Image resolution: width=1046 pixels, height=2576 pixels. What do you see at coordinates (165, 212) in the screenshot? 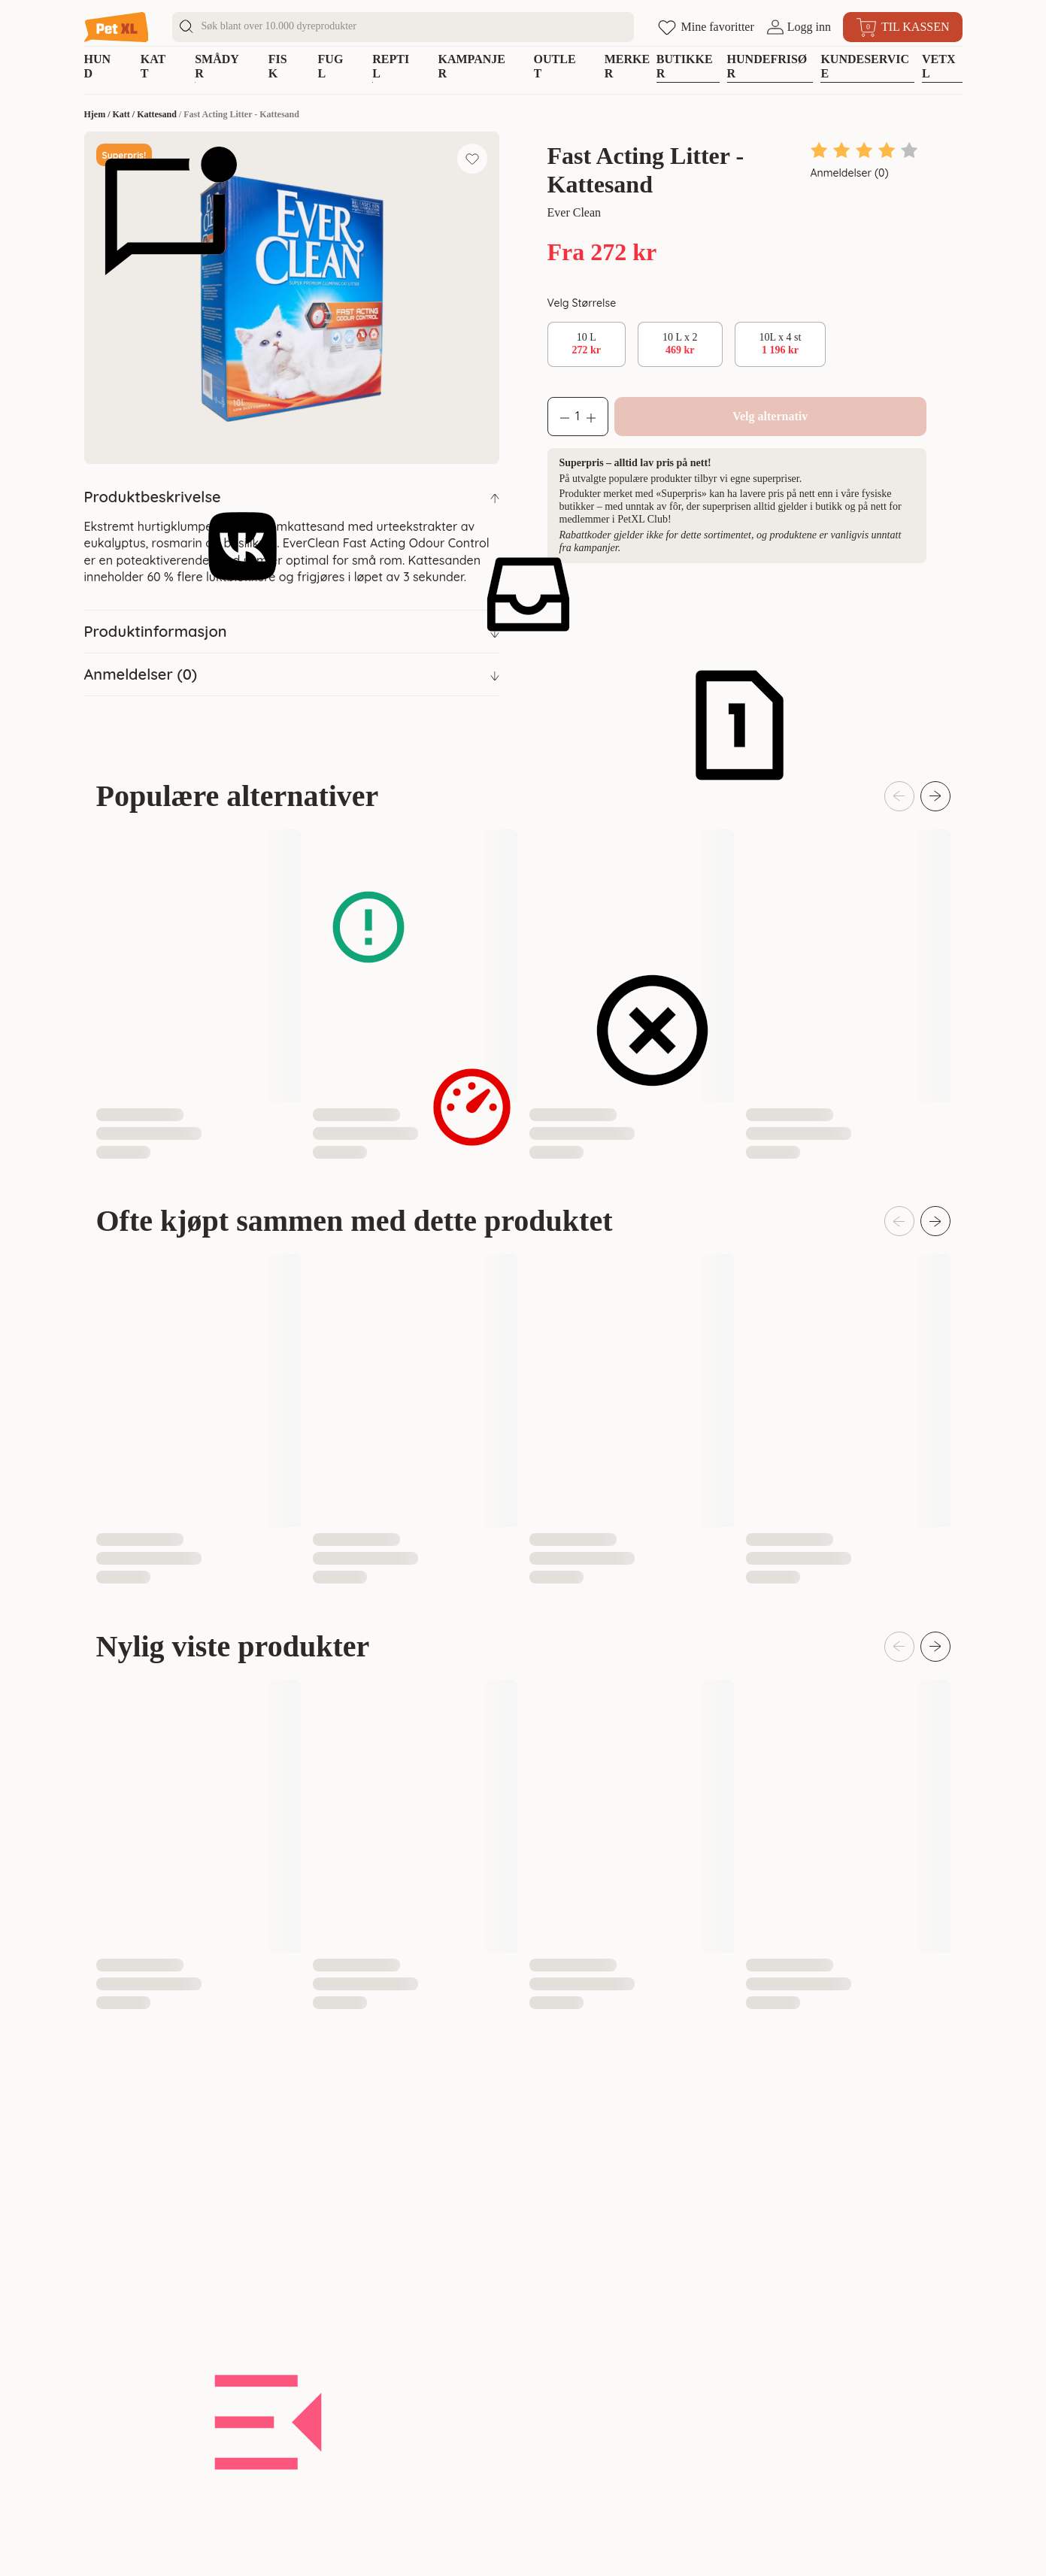
I see `indicates unread messages in chat` at bounding box center [165, 212].